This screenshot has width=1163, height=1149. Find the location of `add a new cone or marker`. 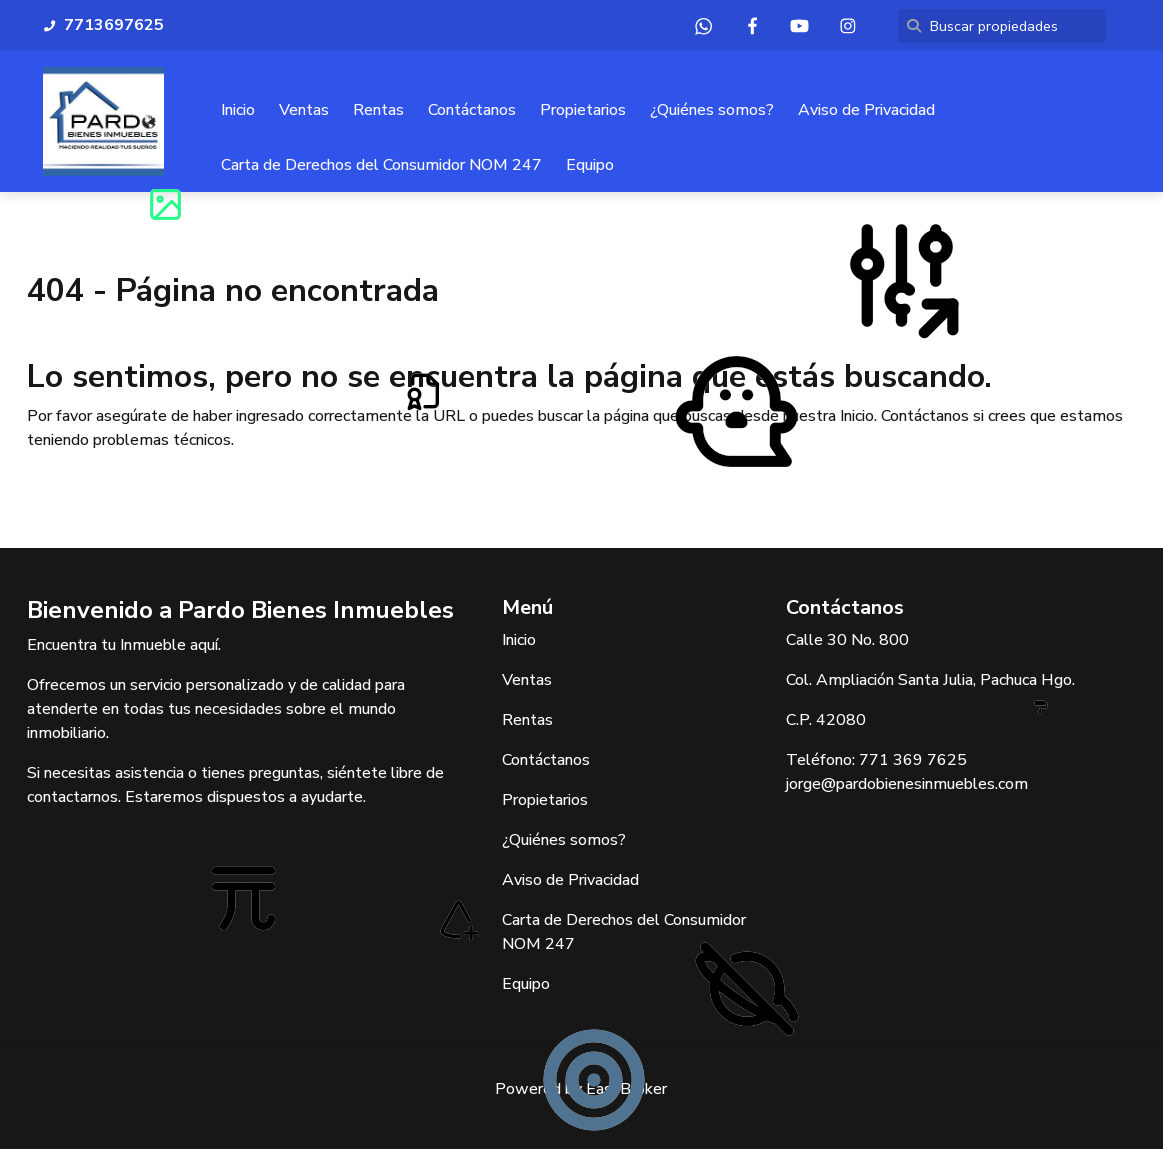

add a new cone or marker is located at coordinates (458, 920).